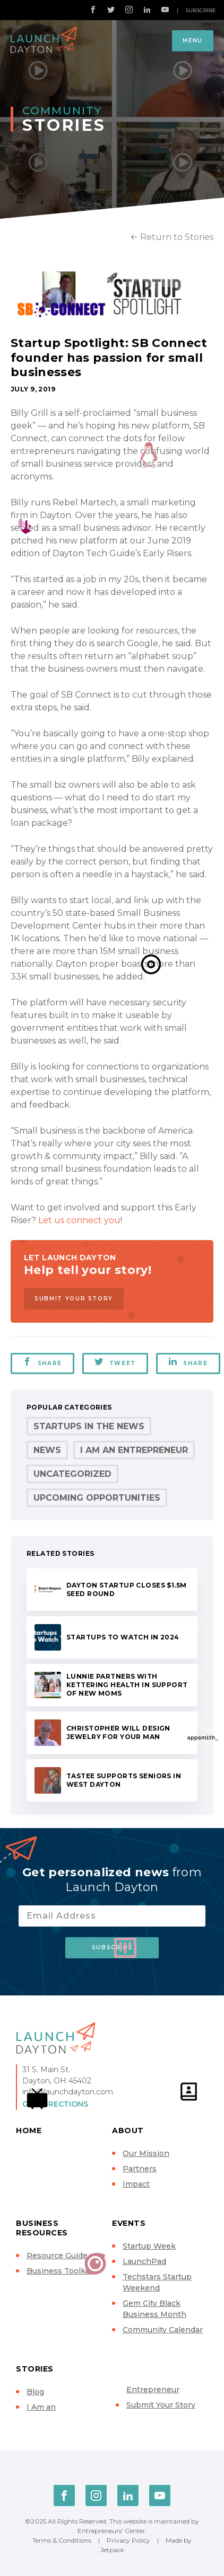 The height and width of the screenshot is (2576, 224). What do you see at coordinates (24, 526) in the screenshot?
I see `tails operating system logo` at bounding box center [24, 526].